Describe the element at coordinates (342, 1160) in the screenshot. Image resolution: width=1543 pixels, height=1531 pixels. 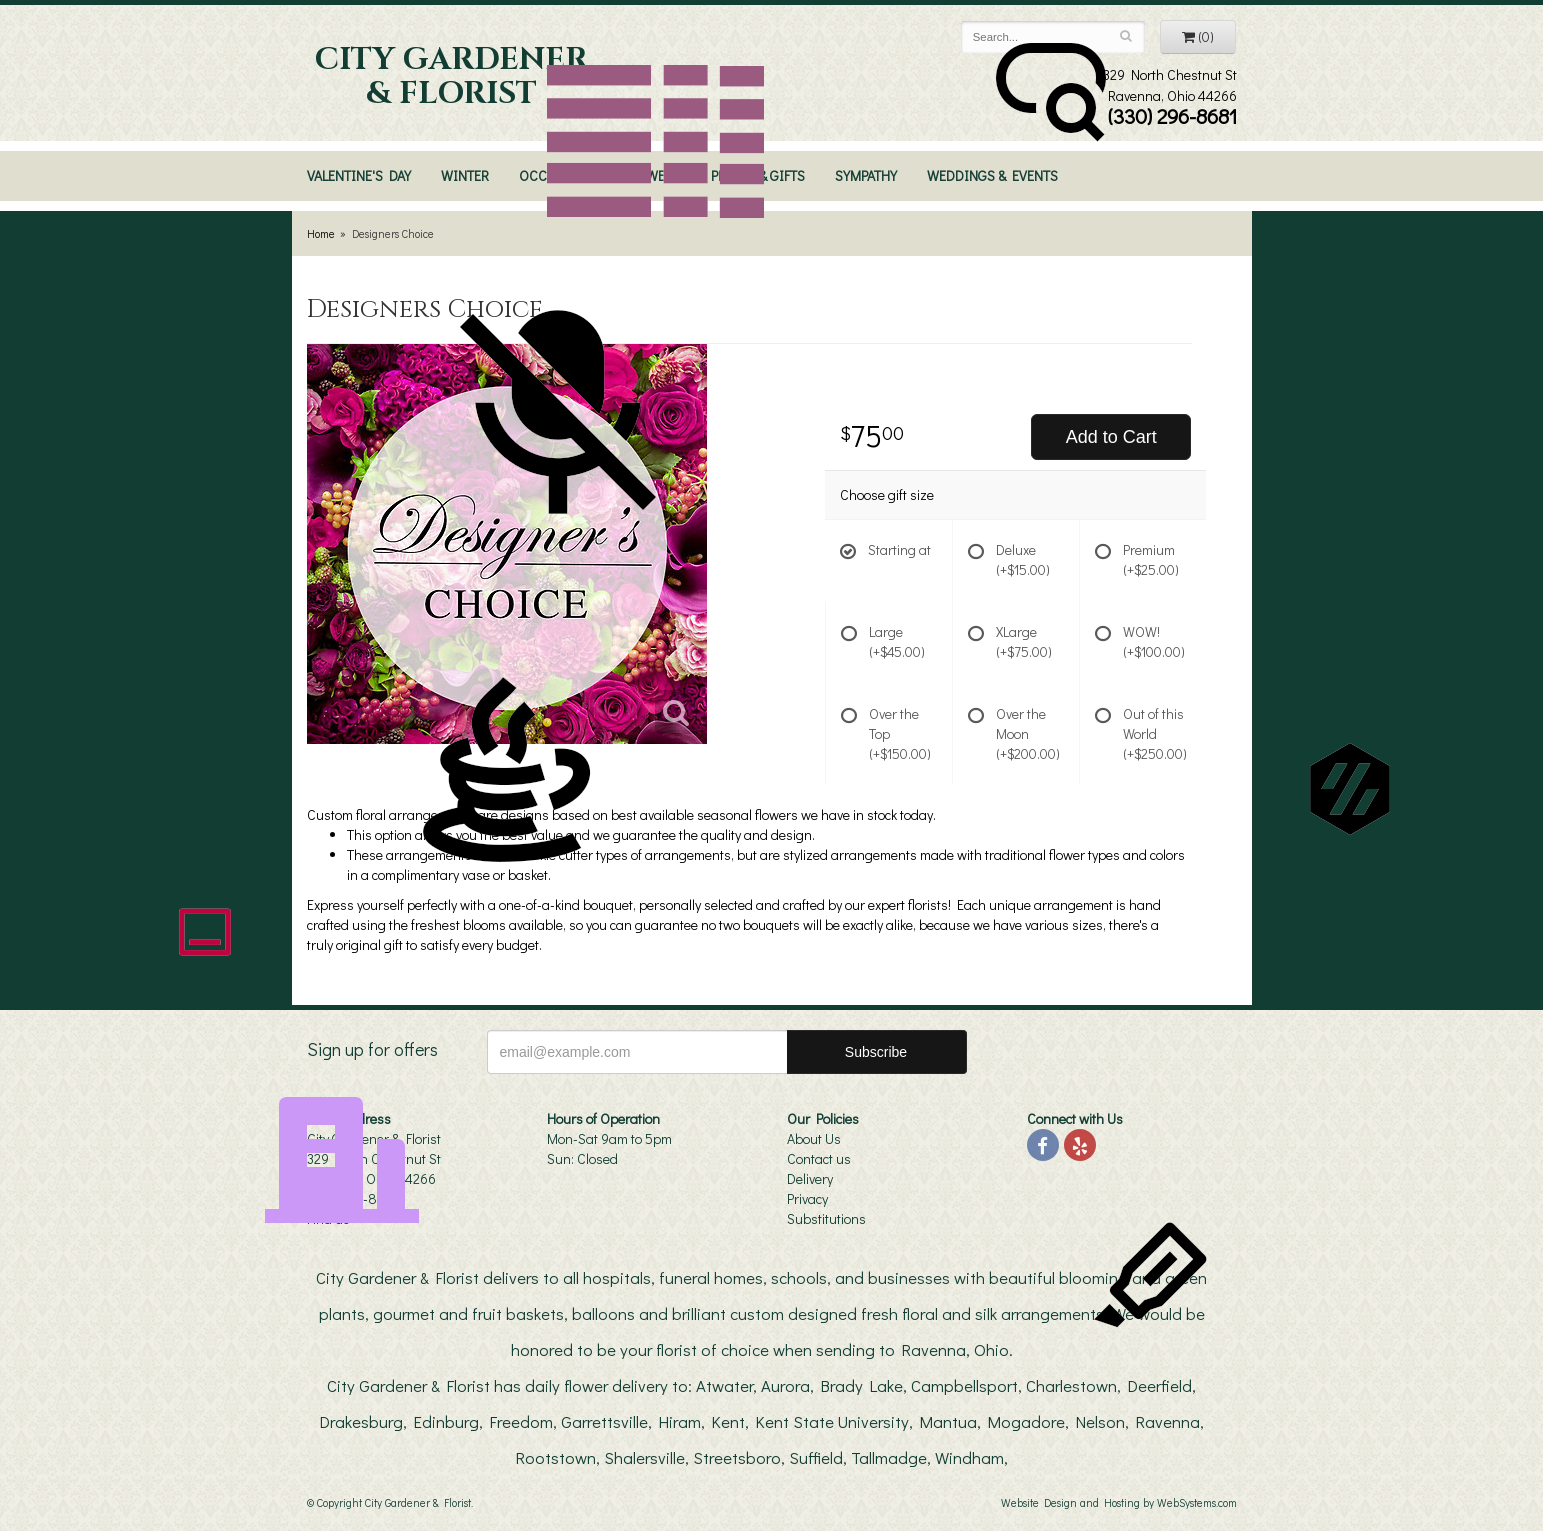
I see `view building or office location` at that location.